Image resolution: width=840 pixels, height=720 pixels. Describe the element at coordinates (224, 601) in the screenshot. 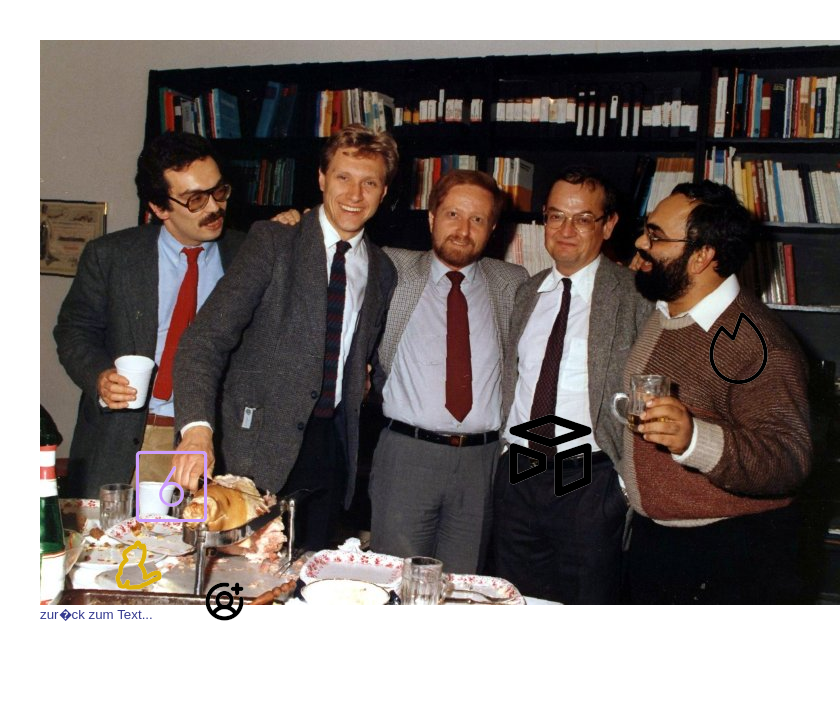

I see `add a new user or contact` at that location.